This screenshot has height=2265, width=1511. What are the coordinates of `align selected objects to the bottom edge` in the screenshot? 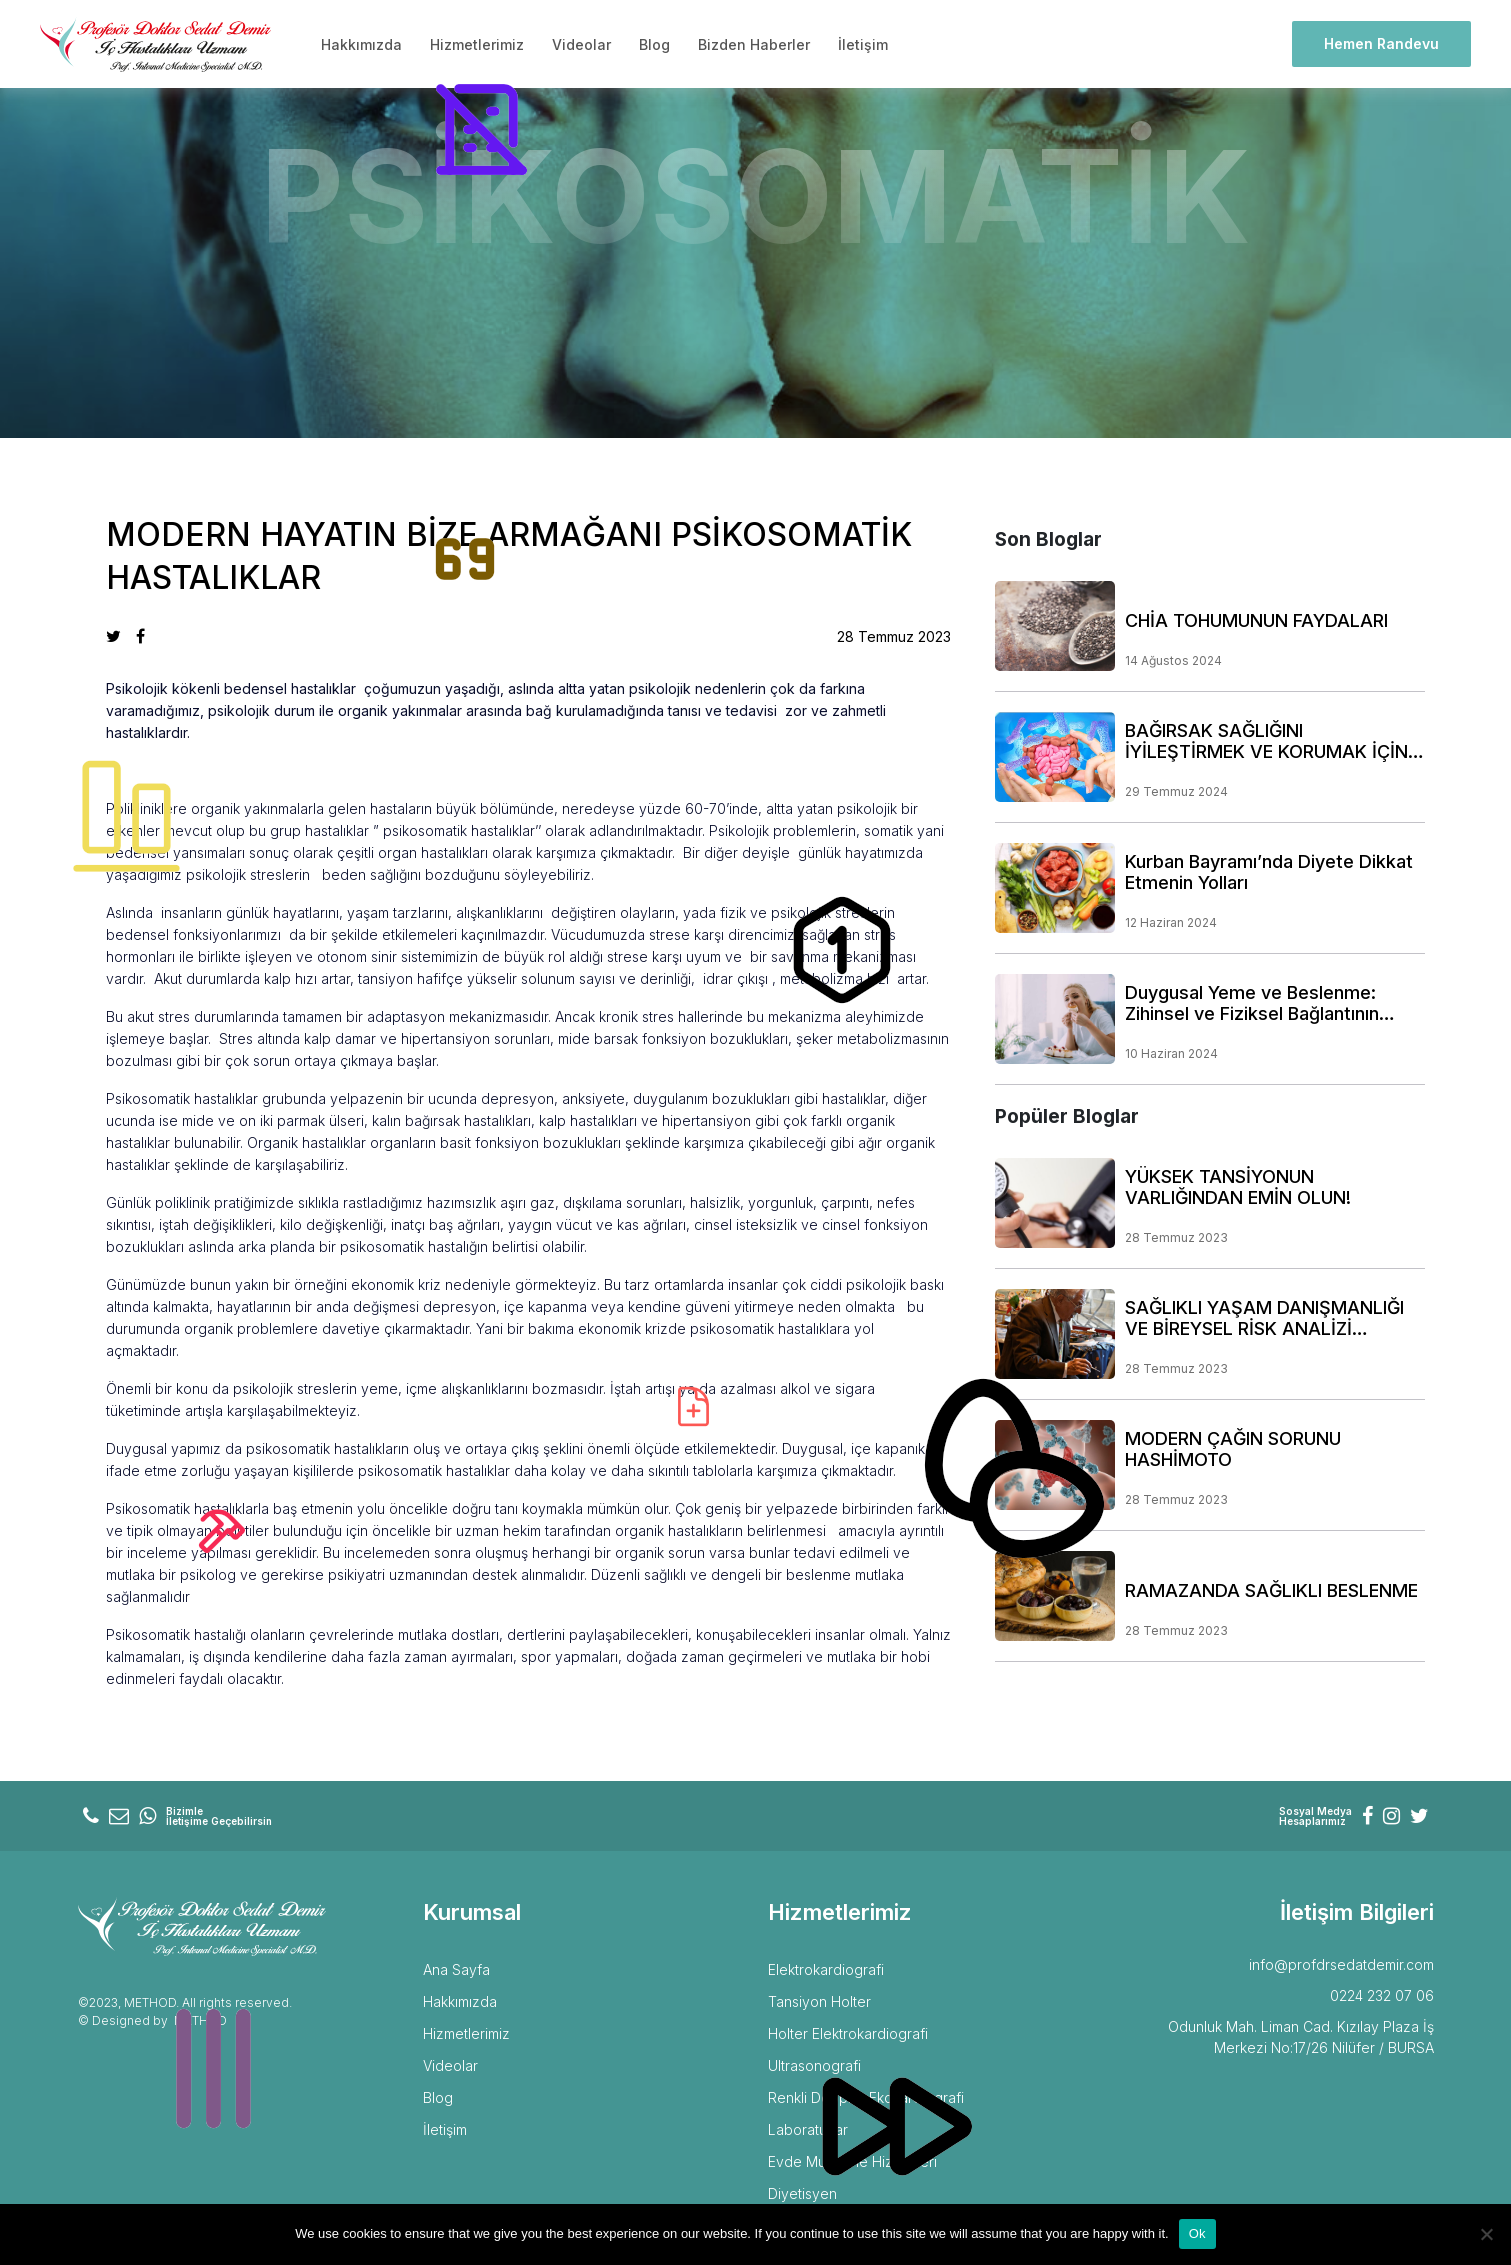 It's located at (126, 818).